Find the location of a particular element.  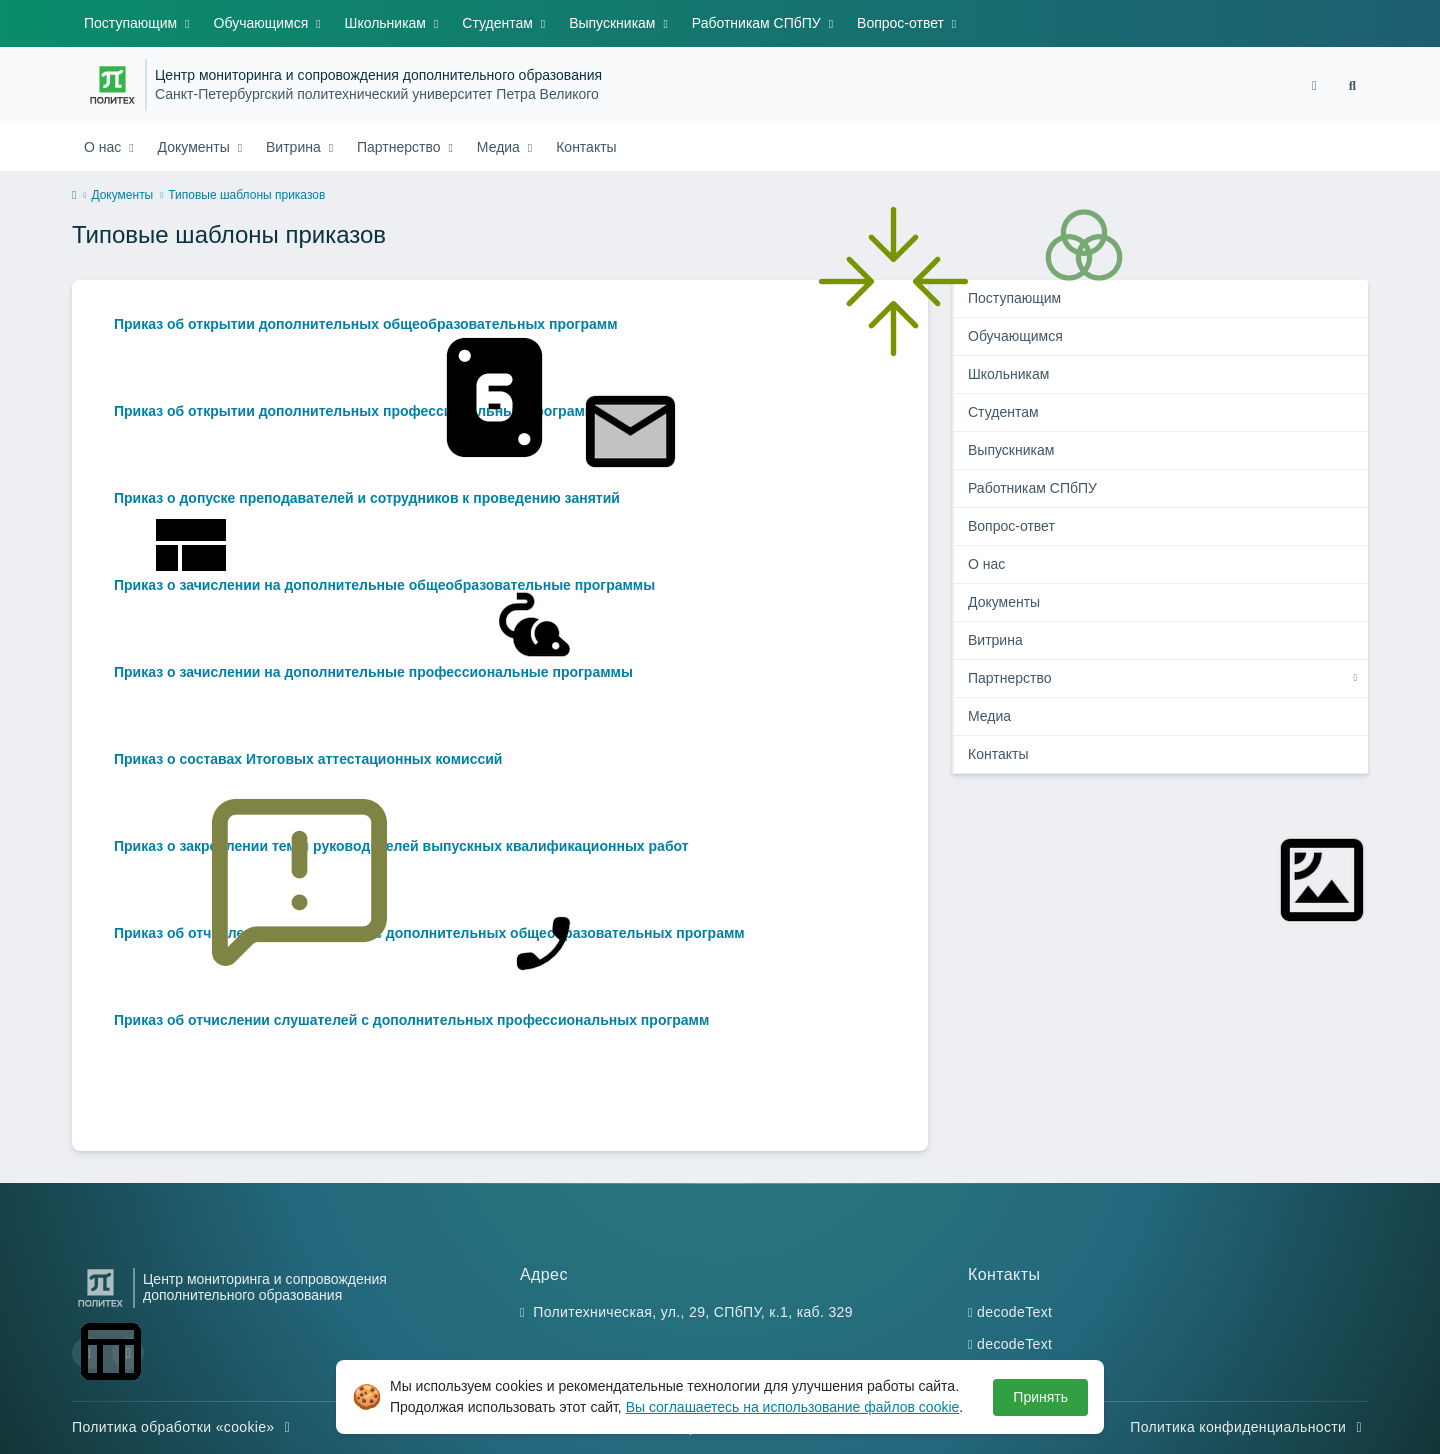

view data in table format is located at coordinates (109, 1351).